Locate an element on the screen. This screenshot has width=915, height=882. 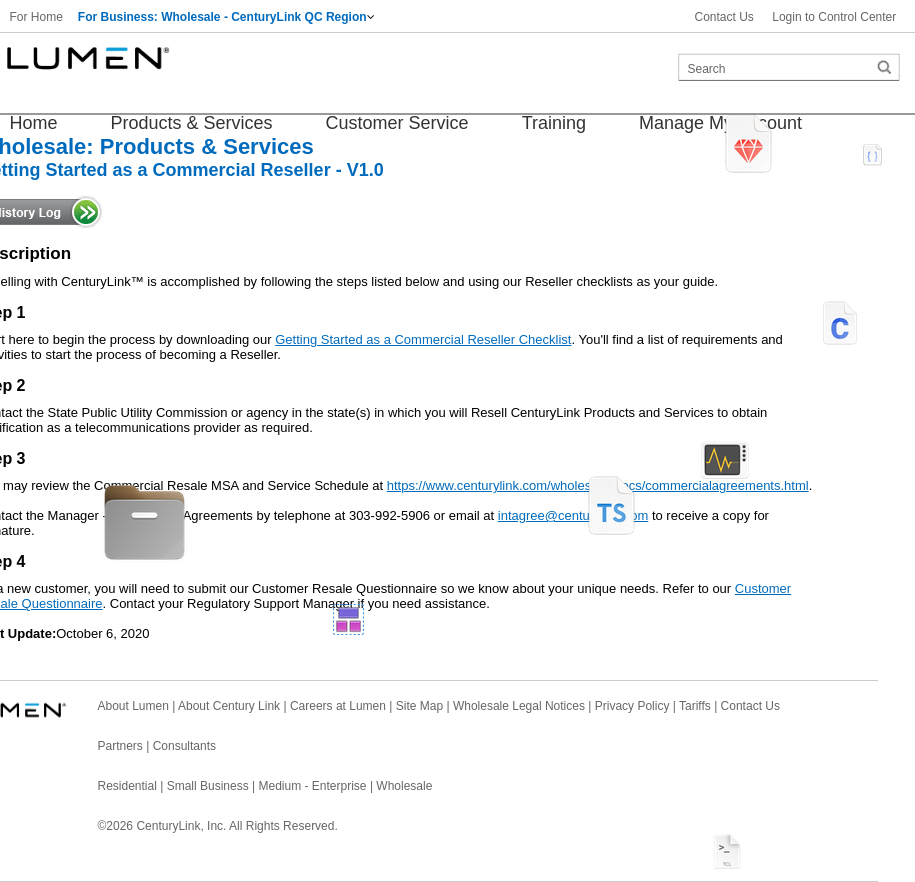
open system monitor application is located at coordinates (725, 460).